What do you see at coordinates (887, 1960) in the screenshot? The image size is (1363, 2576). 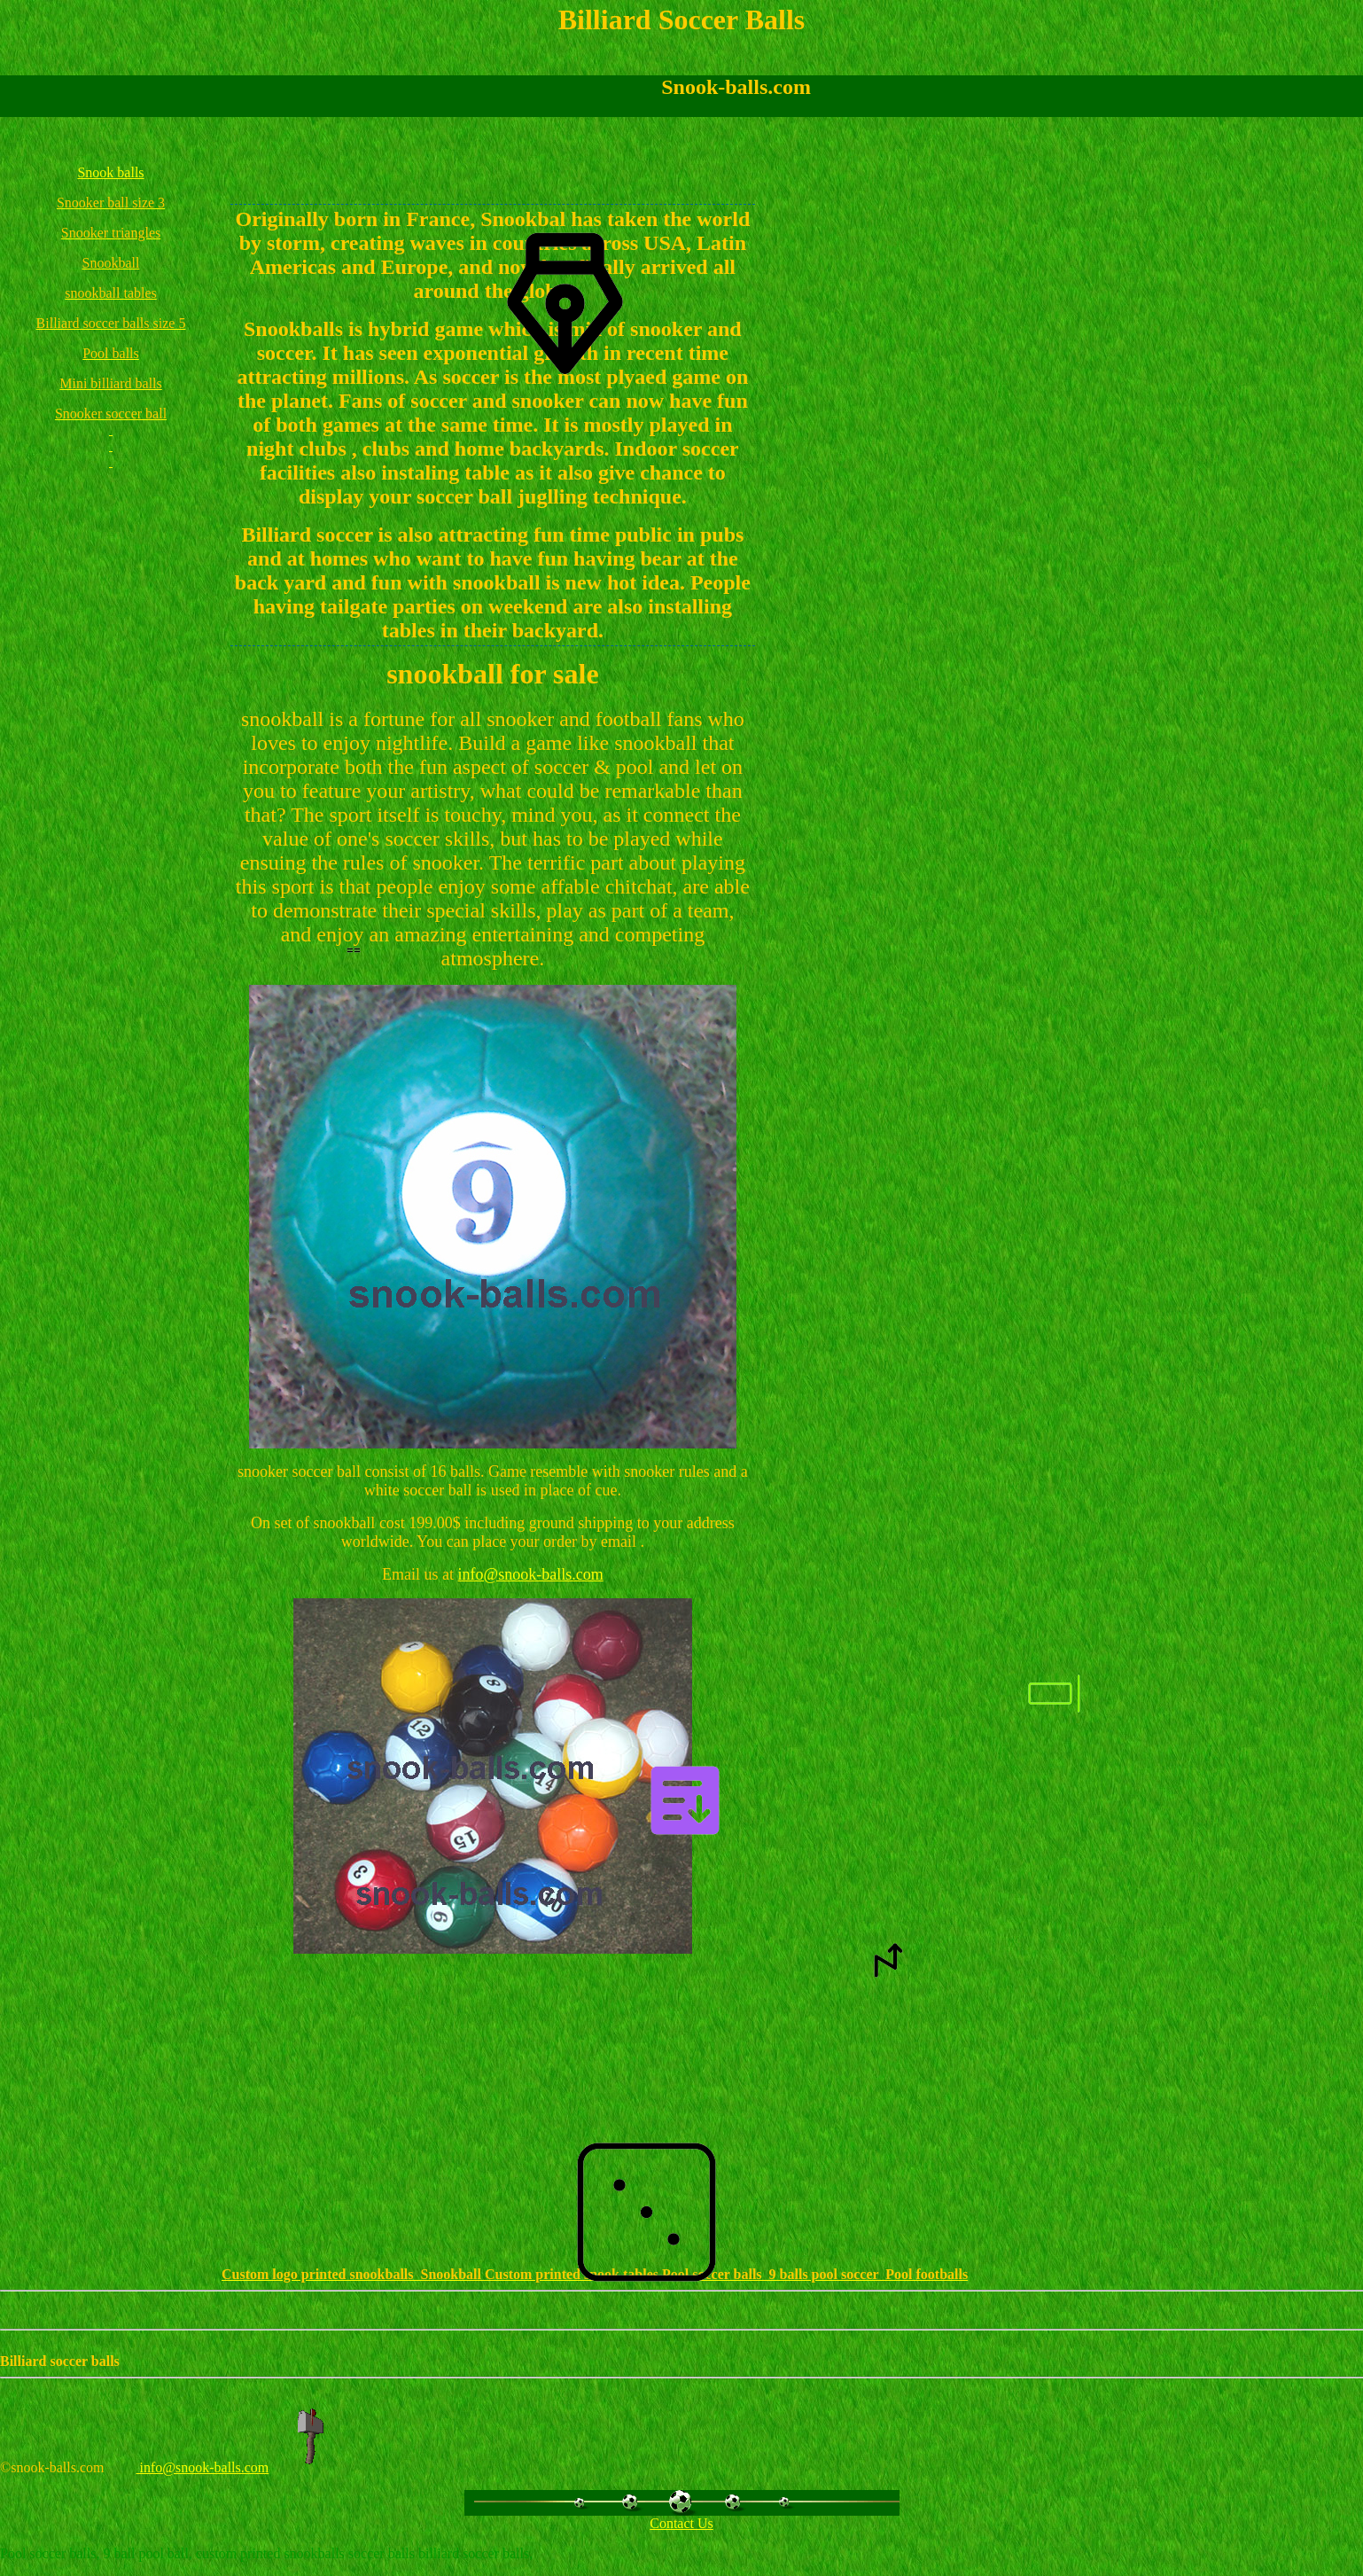 I see `indicates an indirect or alternate route` at bounding box center [887, 1960].